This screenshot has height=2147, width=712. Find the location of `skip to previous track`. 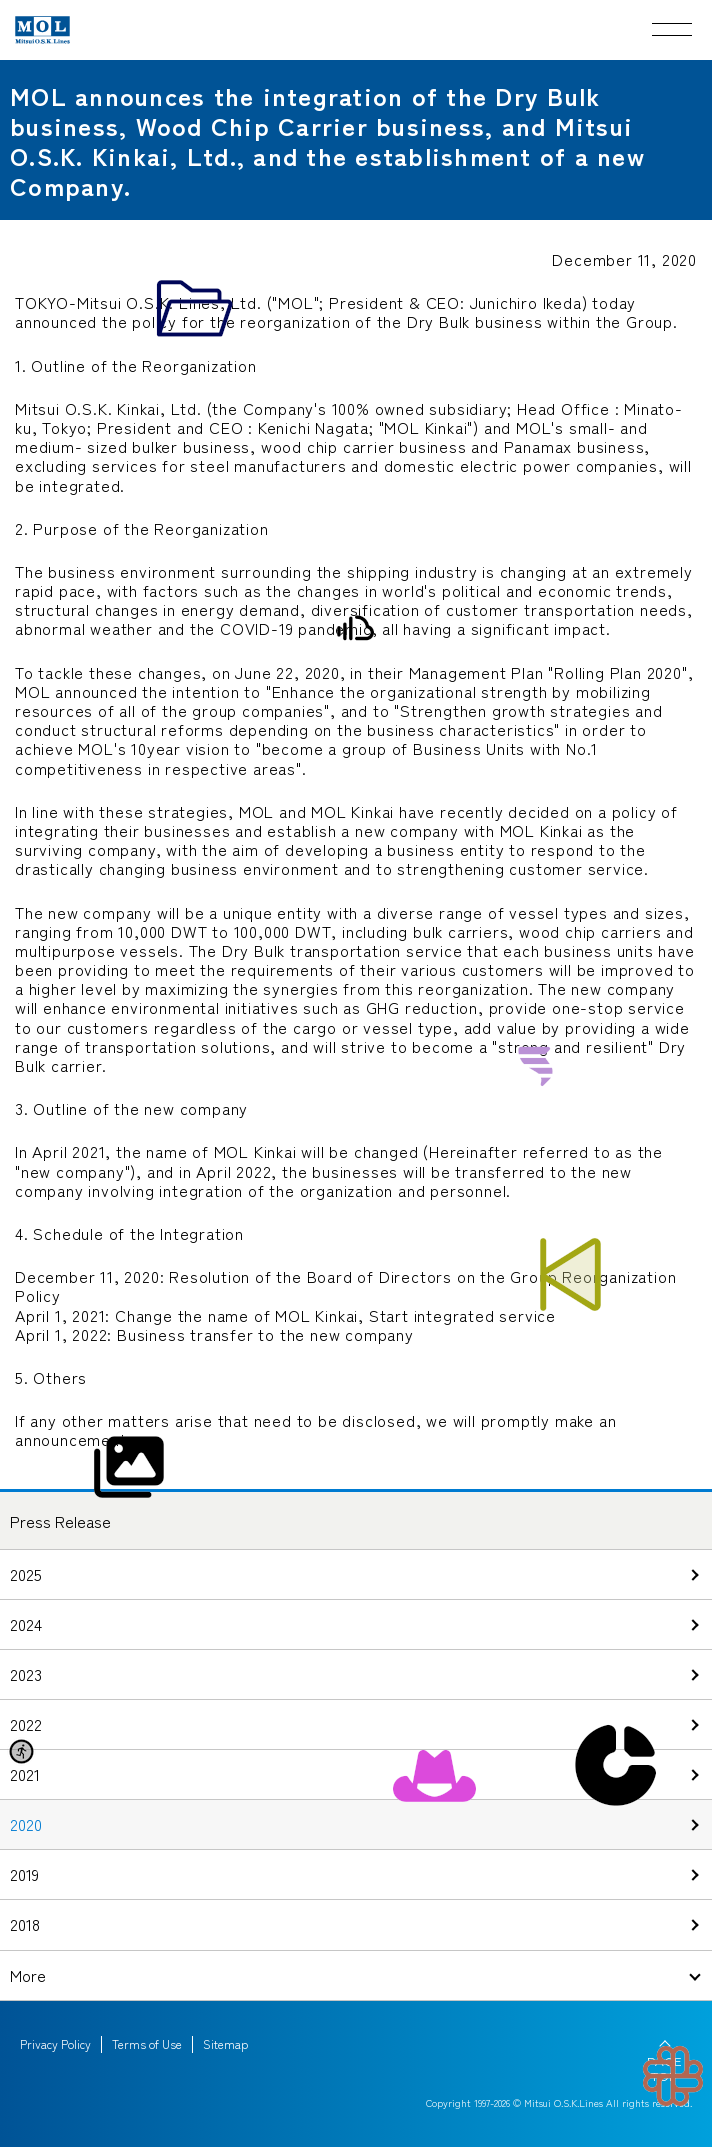

skip to previous track is located at coordinates (570, 1274).